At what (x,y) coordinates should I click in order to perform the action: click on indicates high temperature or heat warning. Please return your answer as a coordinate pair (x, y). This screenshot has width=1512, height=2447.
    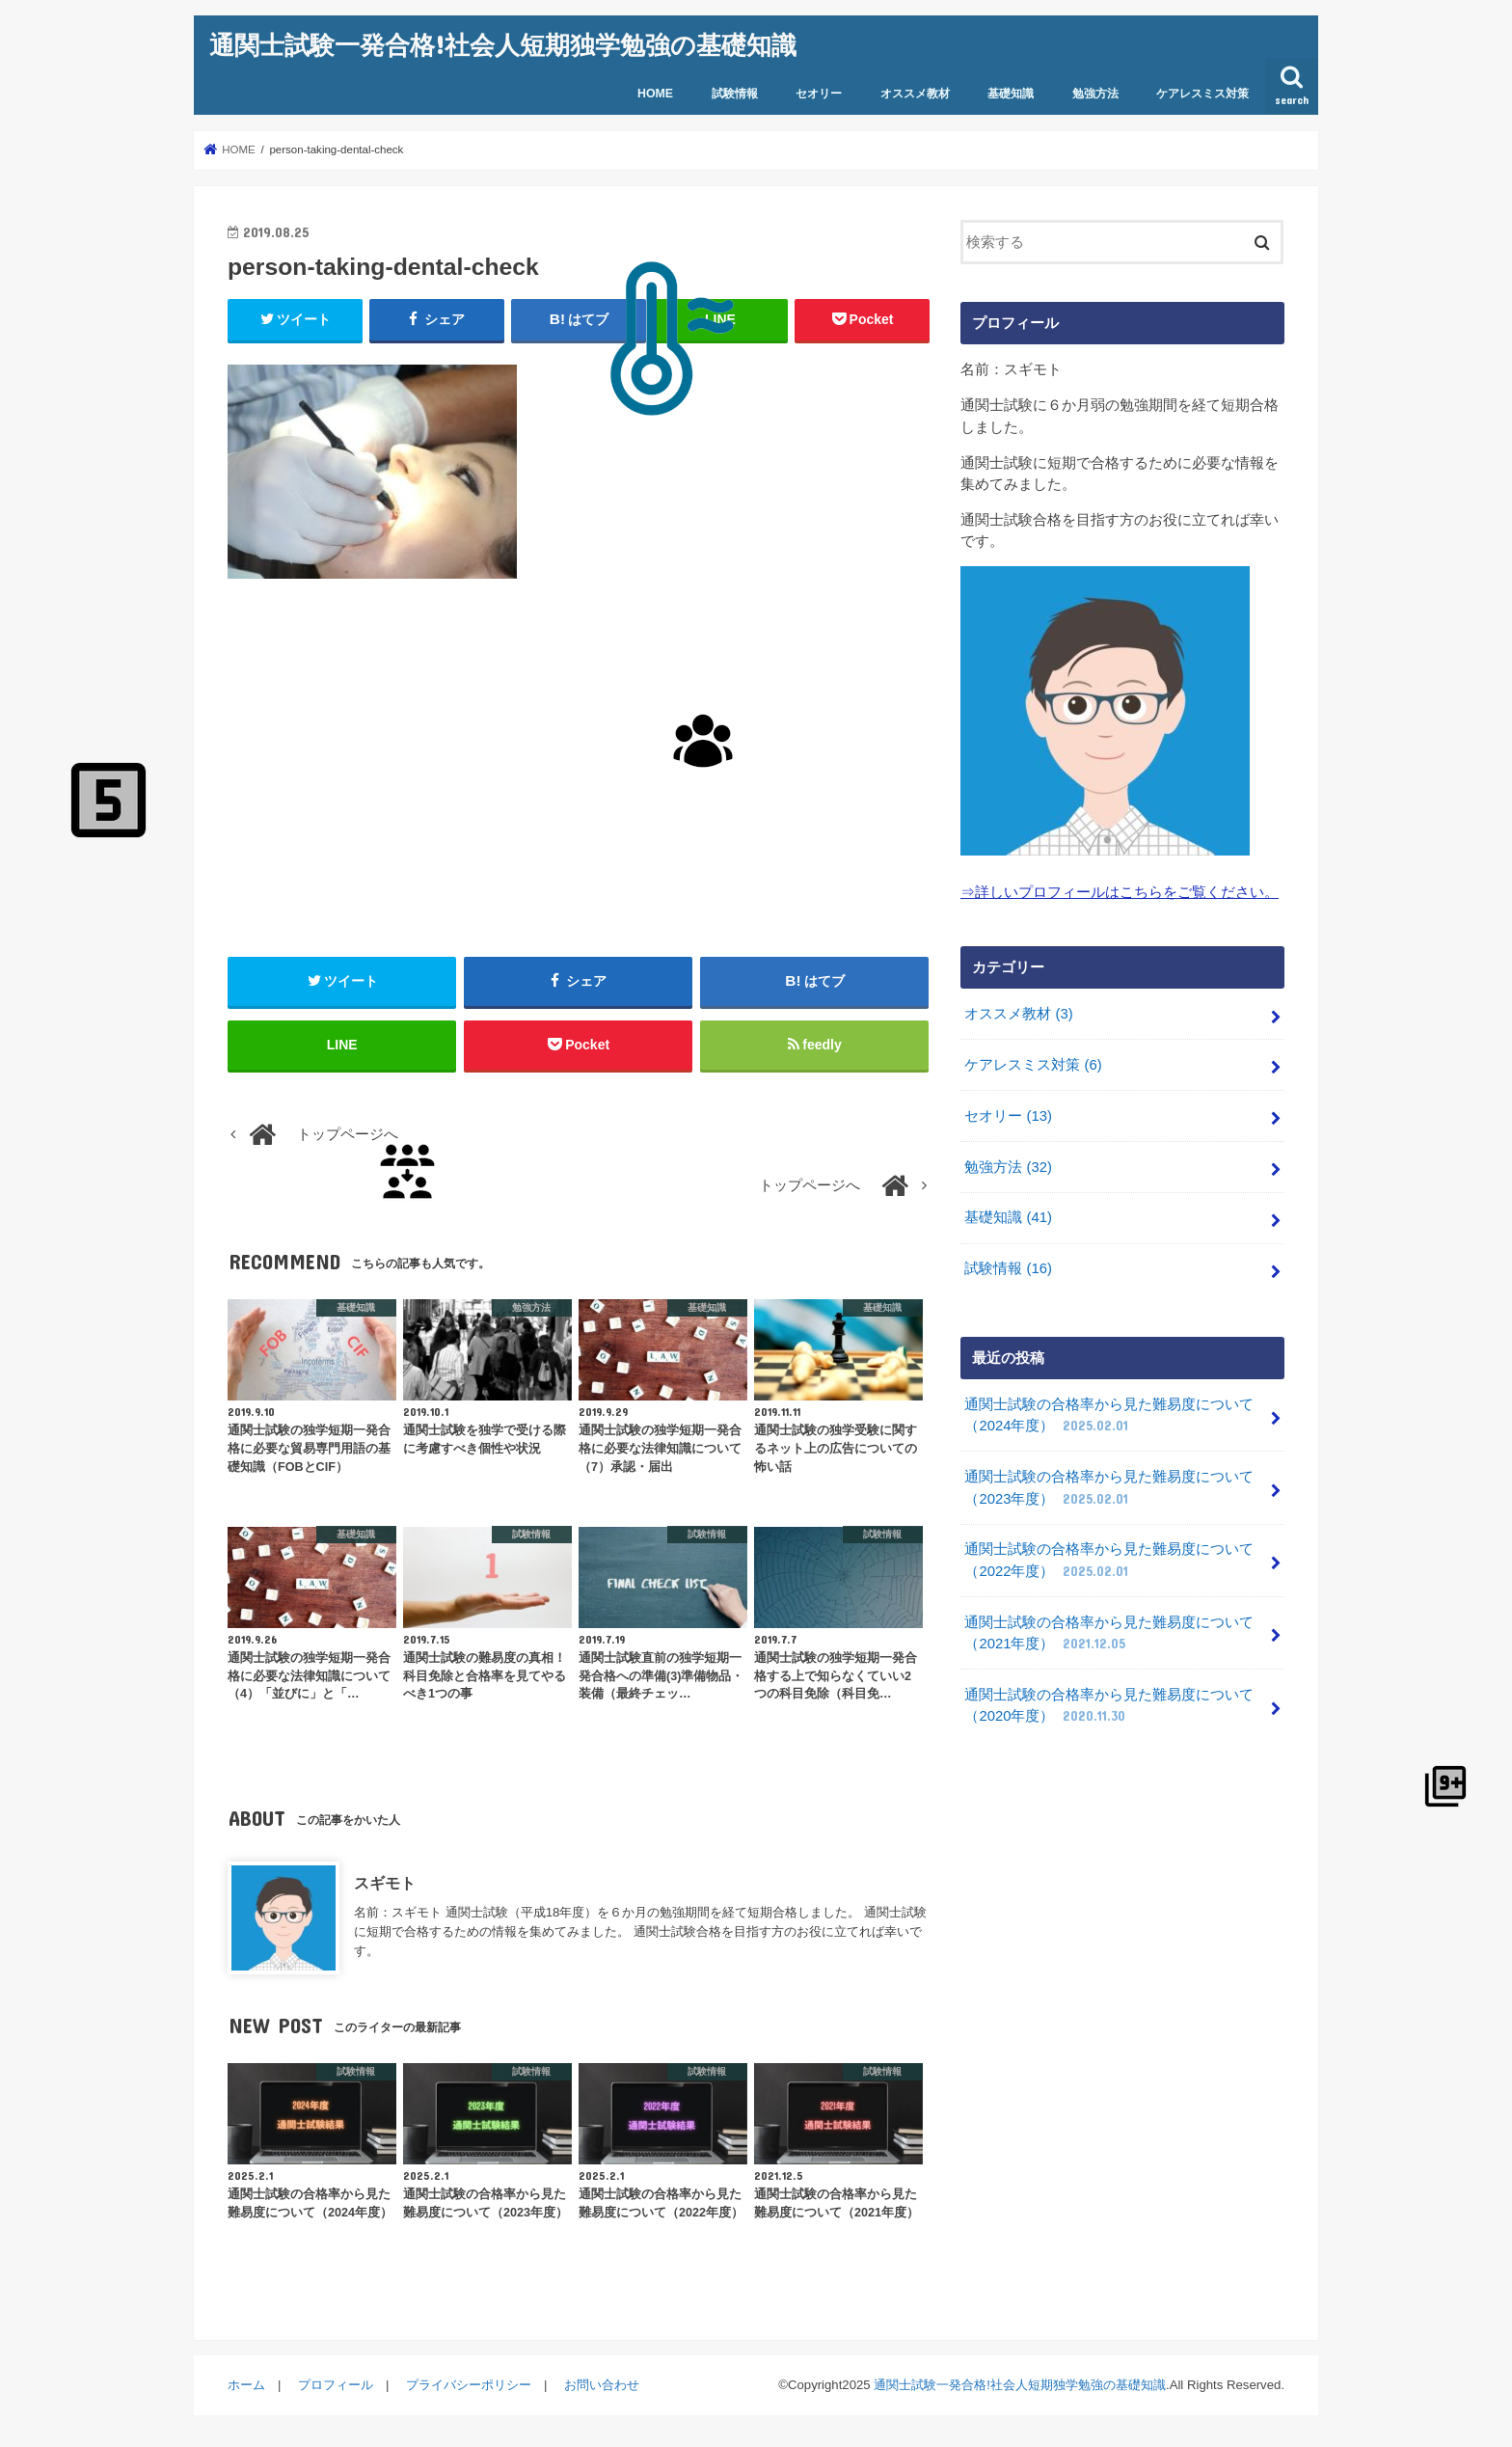
    Looking at the image, I should click on (657, 339).